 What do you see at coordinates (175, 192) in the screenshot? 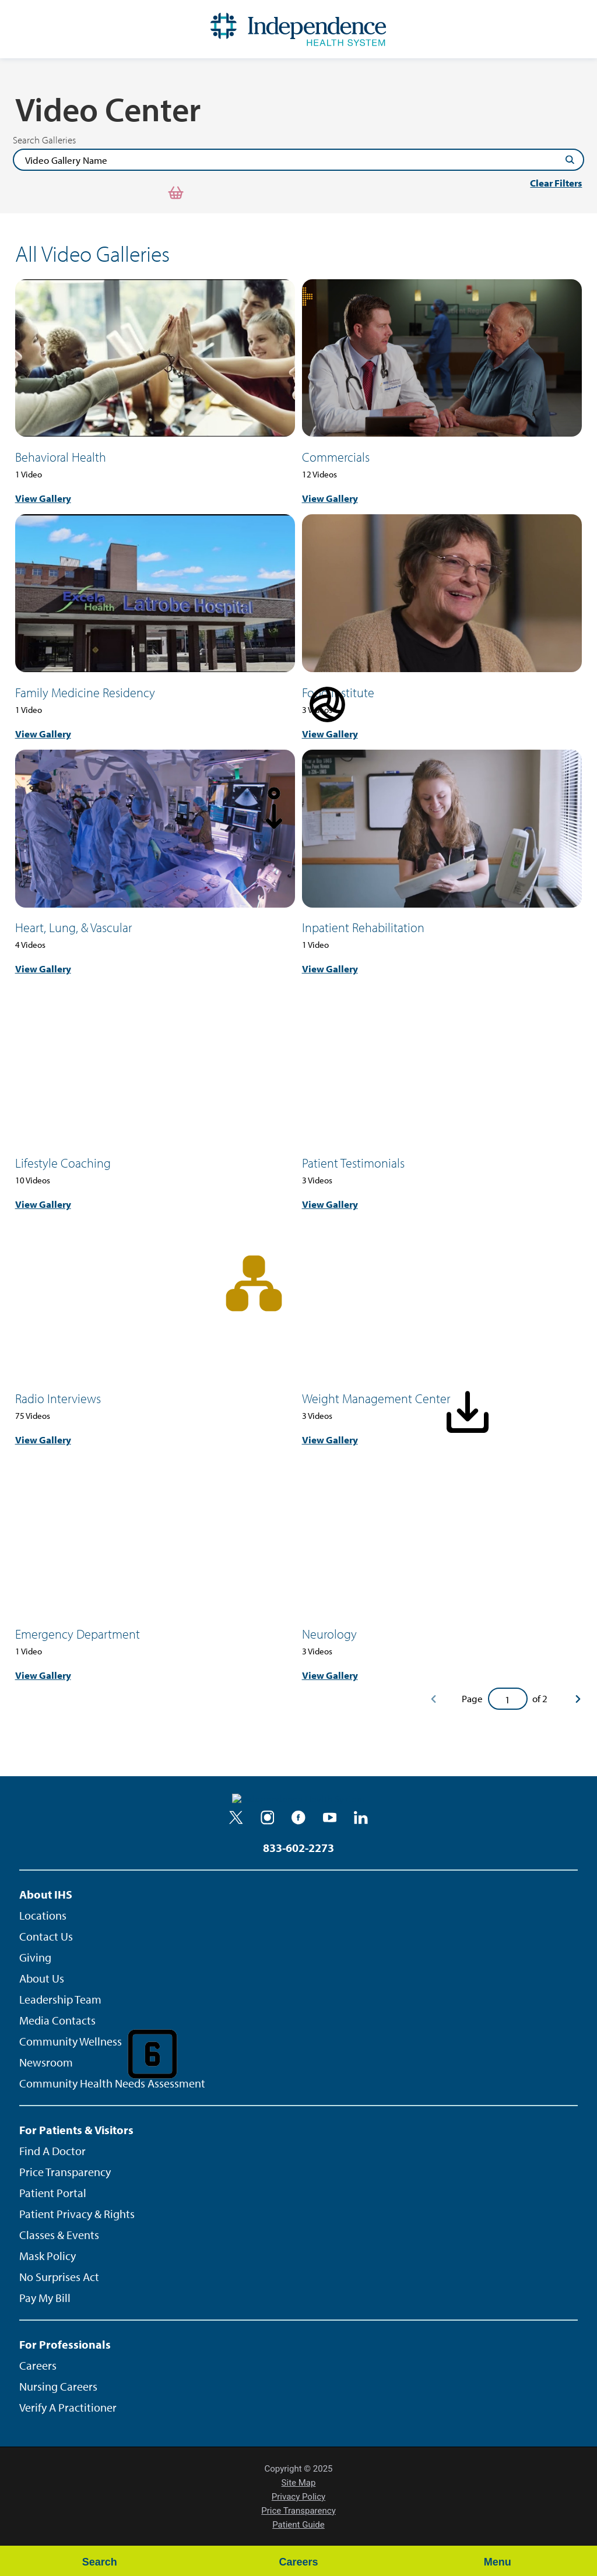
I see `view your shopping basket` at bounding box center [175, 192].